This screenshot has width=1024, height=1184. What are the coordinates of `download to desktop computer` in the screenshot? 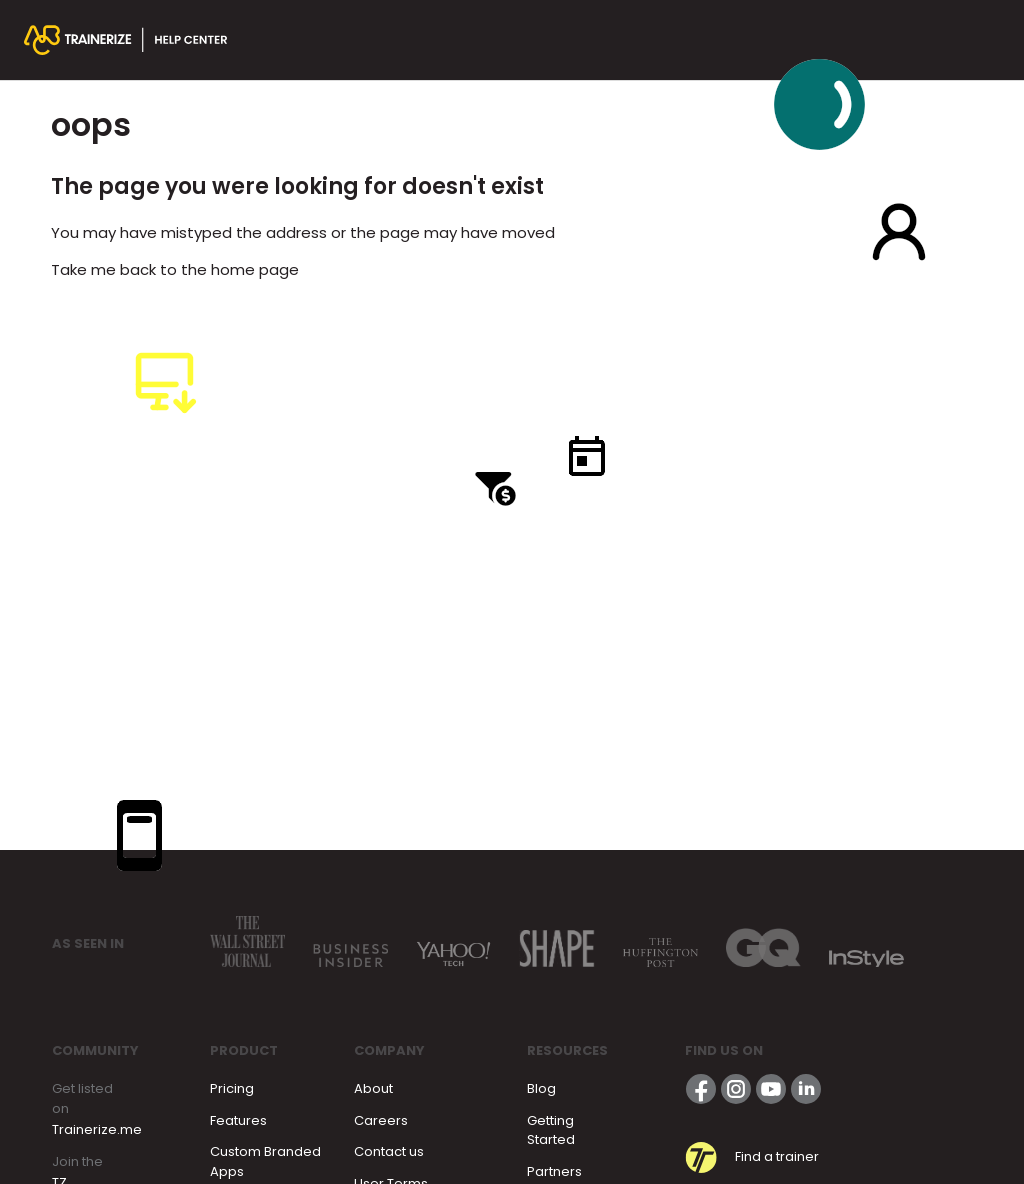 It's located at (164, 381).